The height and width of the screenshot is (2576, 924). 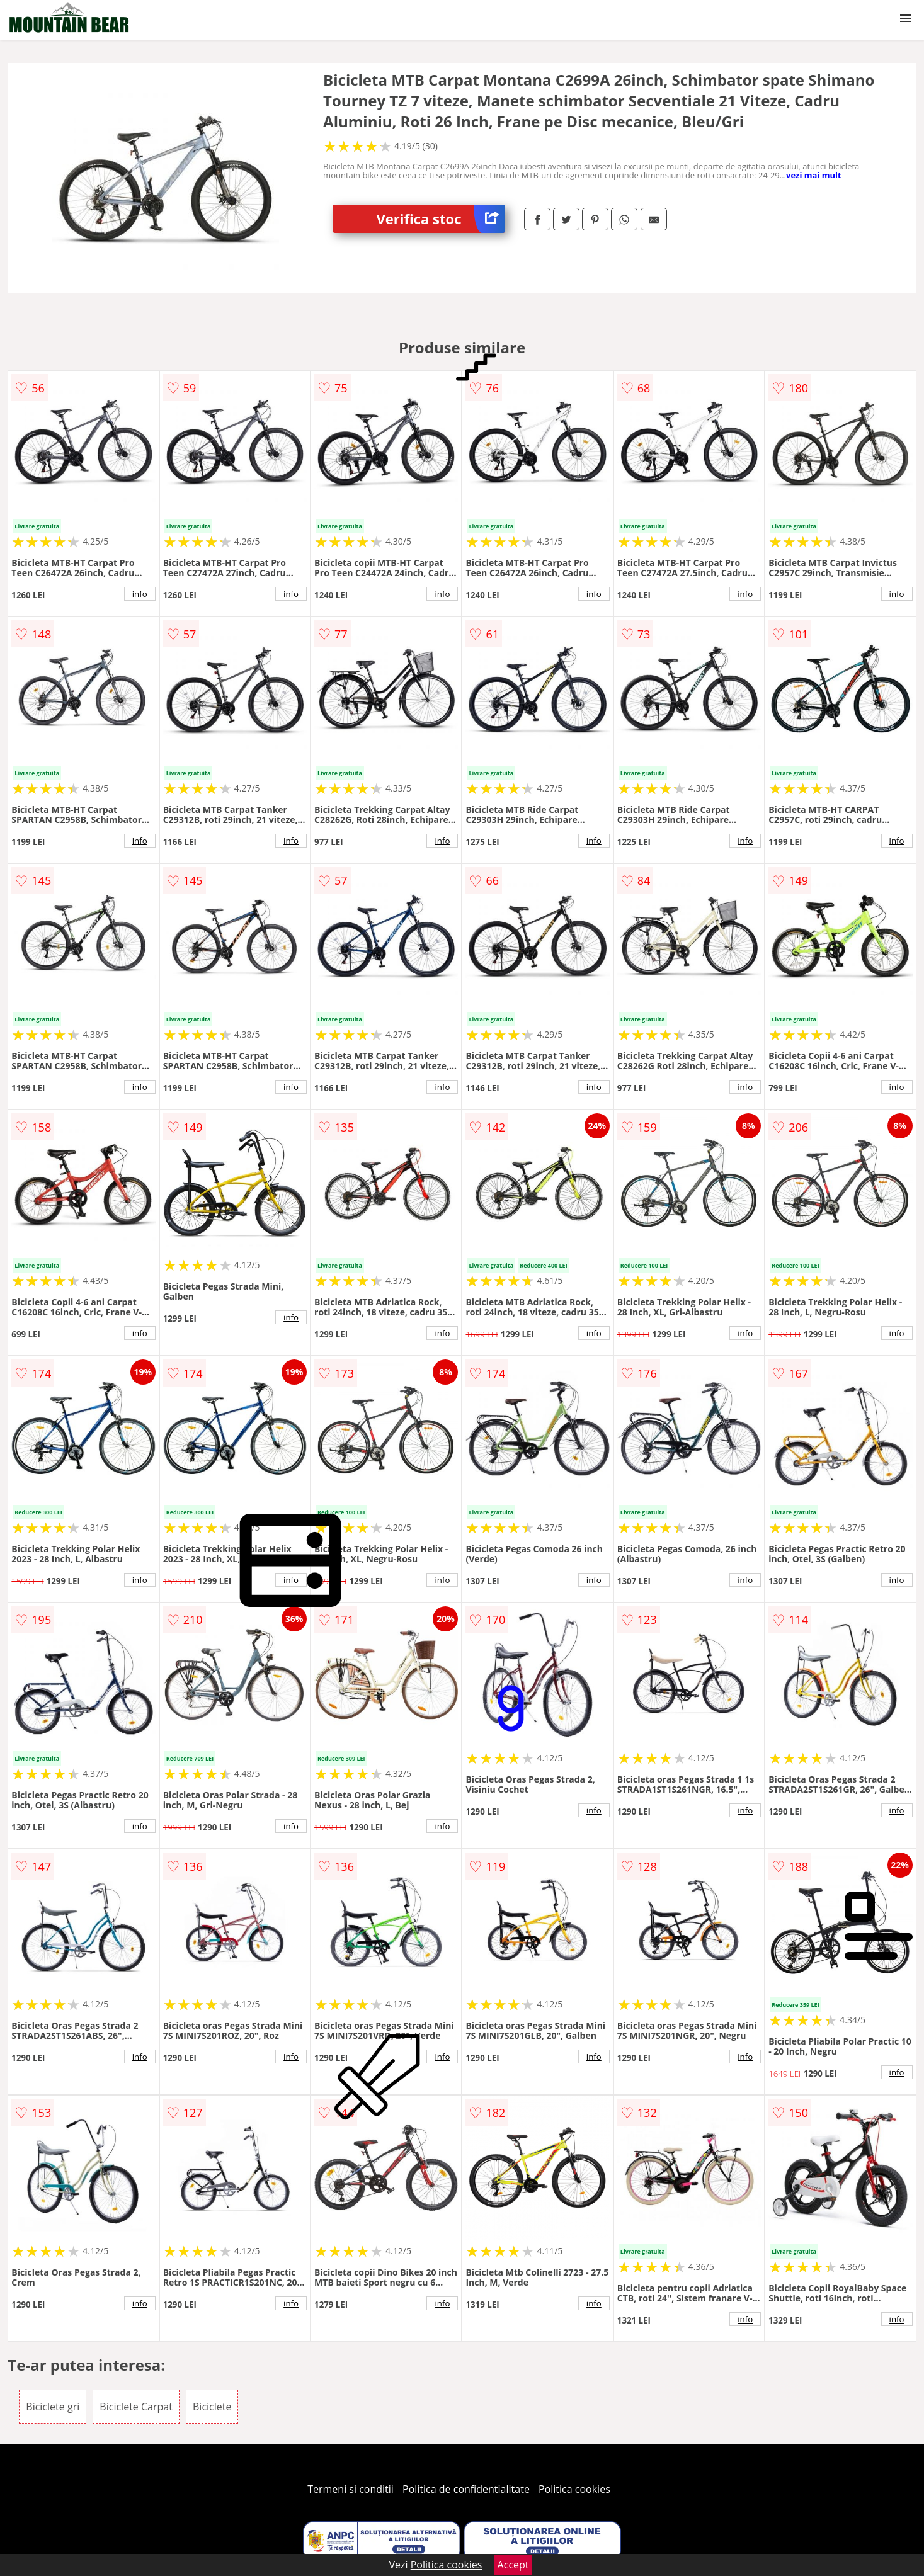 I want to click on add a caption to an image or media, so click(x=879, y=1926).